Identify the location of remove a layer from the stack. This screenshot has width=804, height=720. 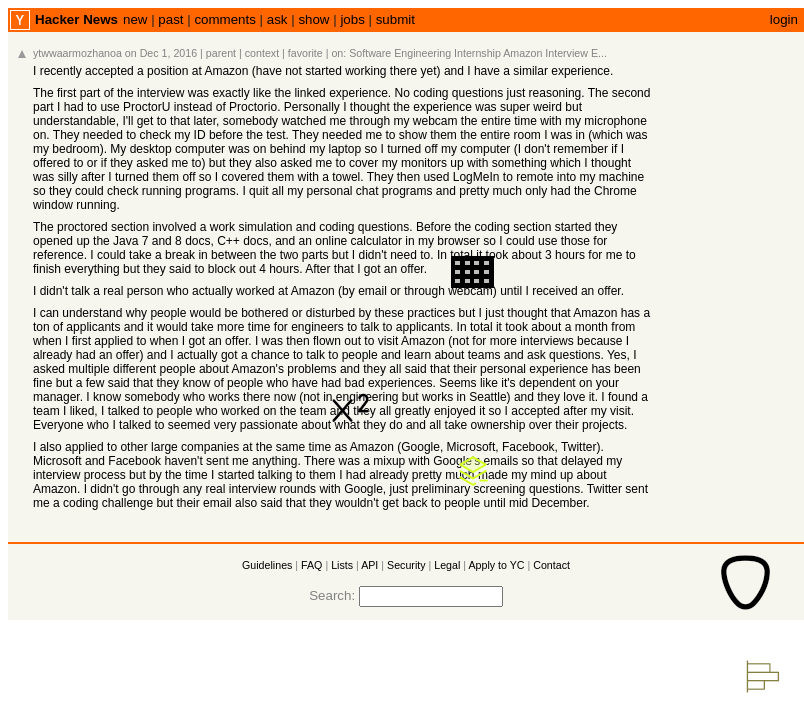
(473, 471).